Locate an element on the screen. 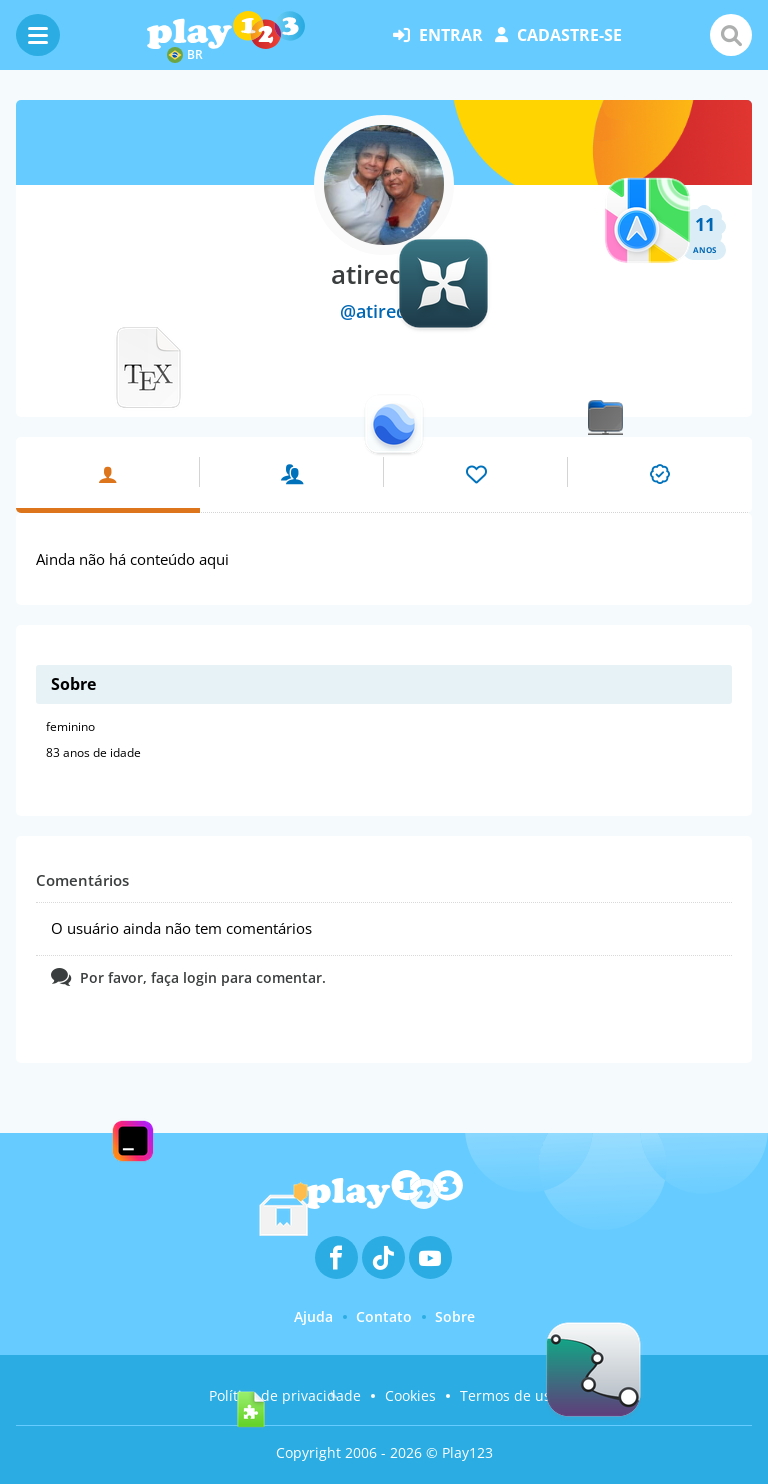 Image resolution: width=768 pixels, height=1484 pixels. open gnome maps application is located at coordinates (647, 220).